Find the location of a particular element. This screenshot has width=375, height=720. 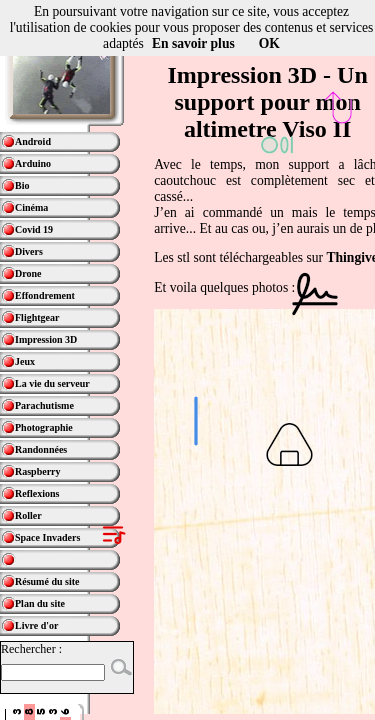

sign a document or form is located at coordinates (315, 294).